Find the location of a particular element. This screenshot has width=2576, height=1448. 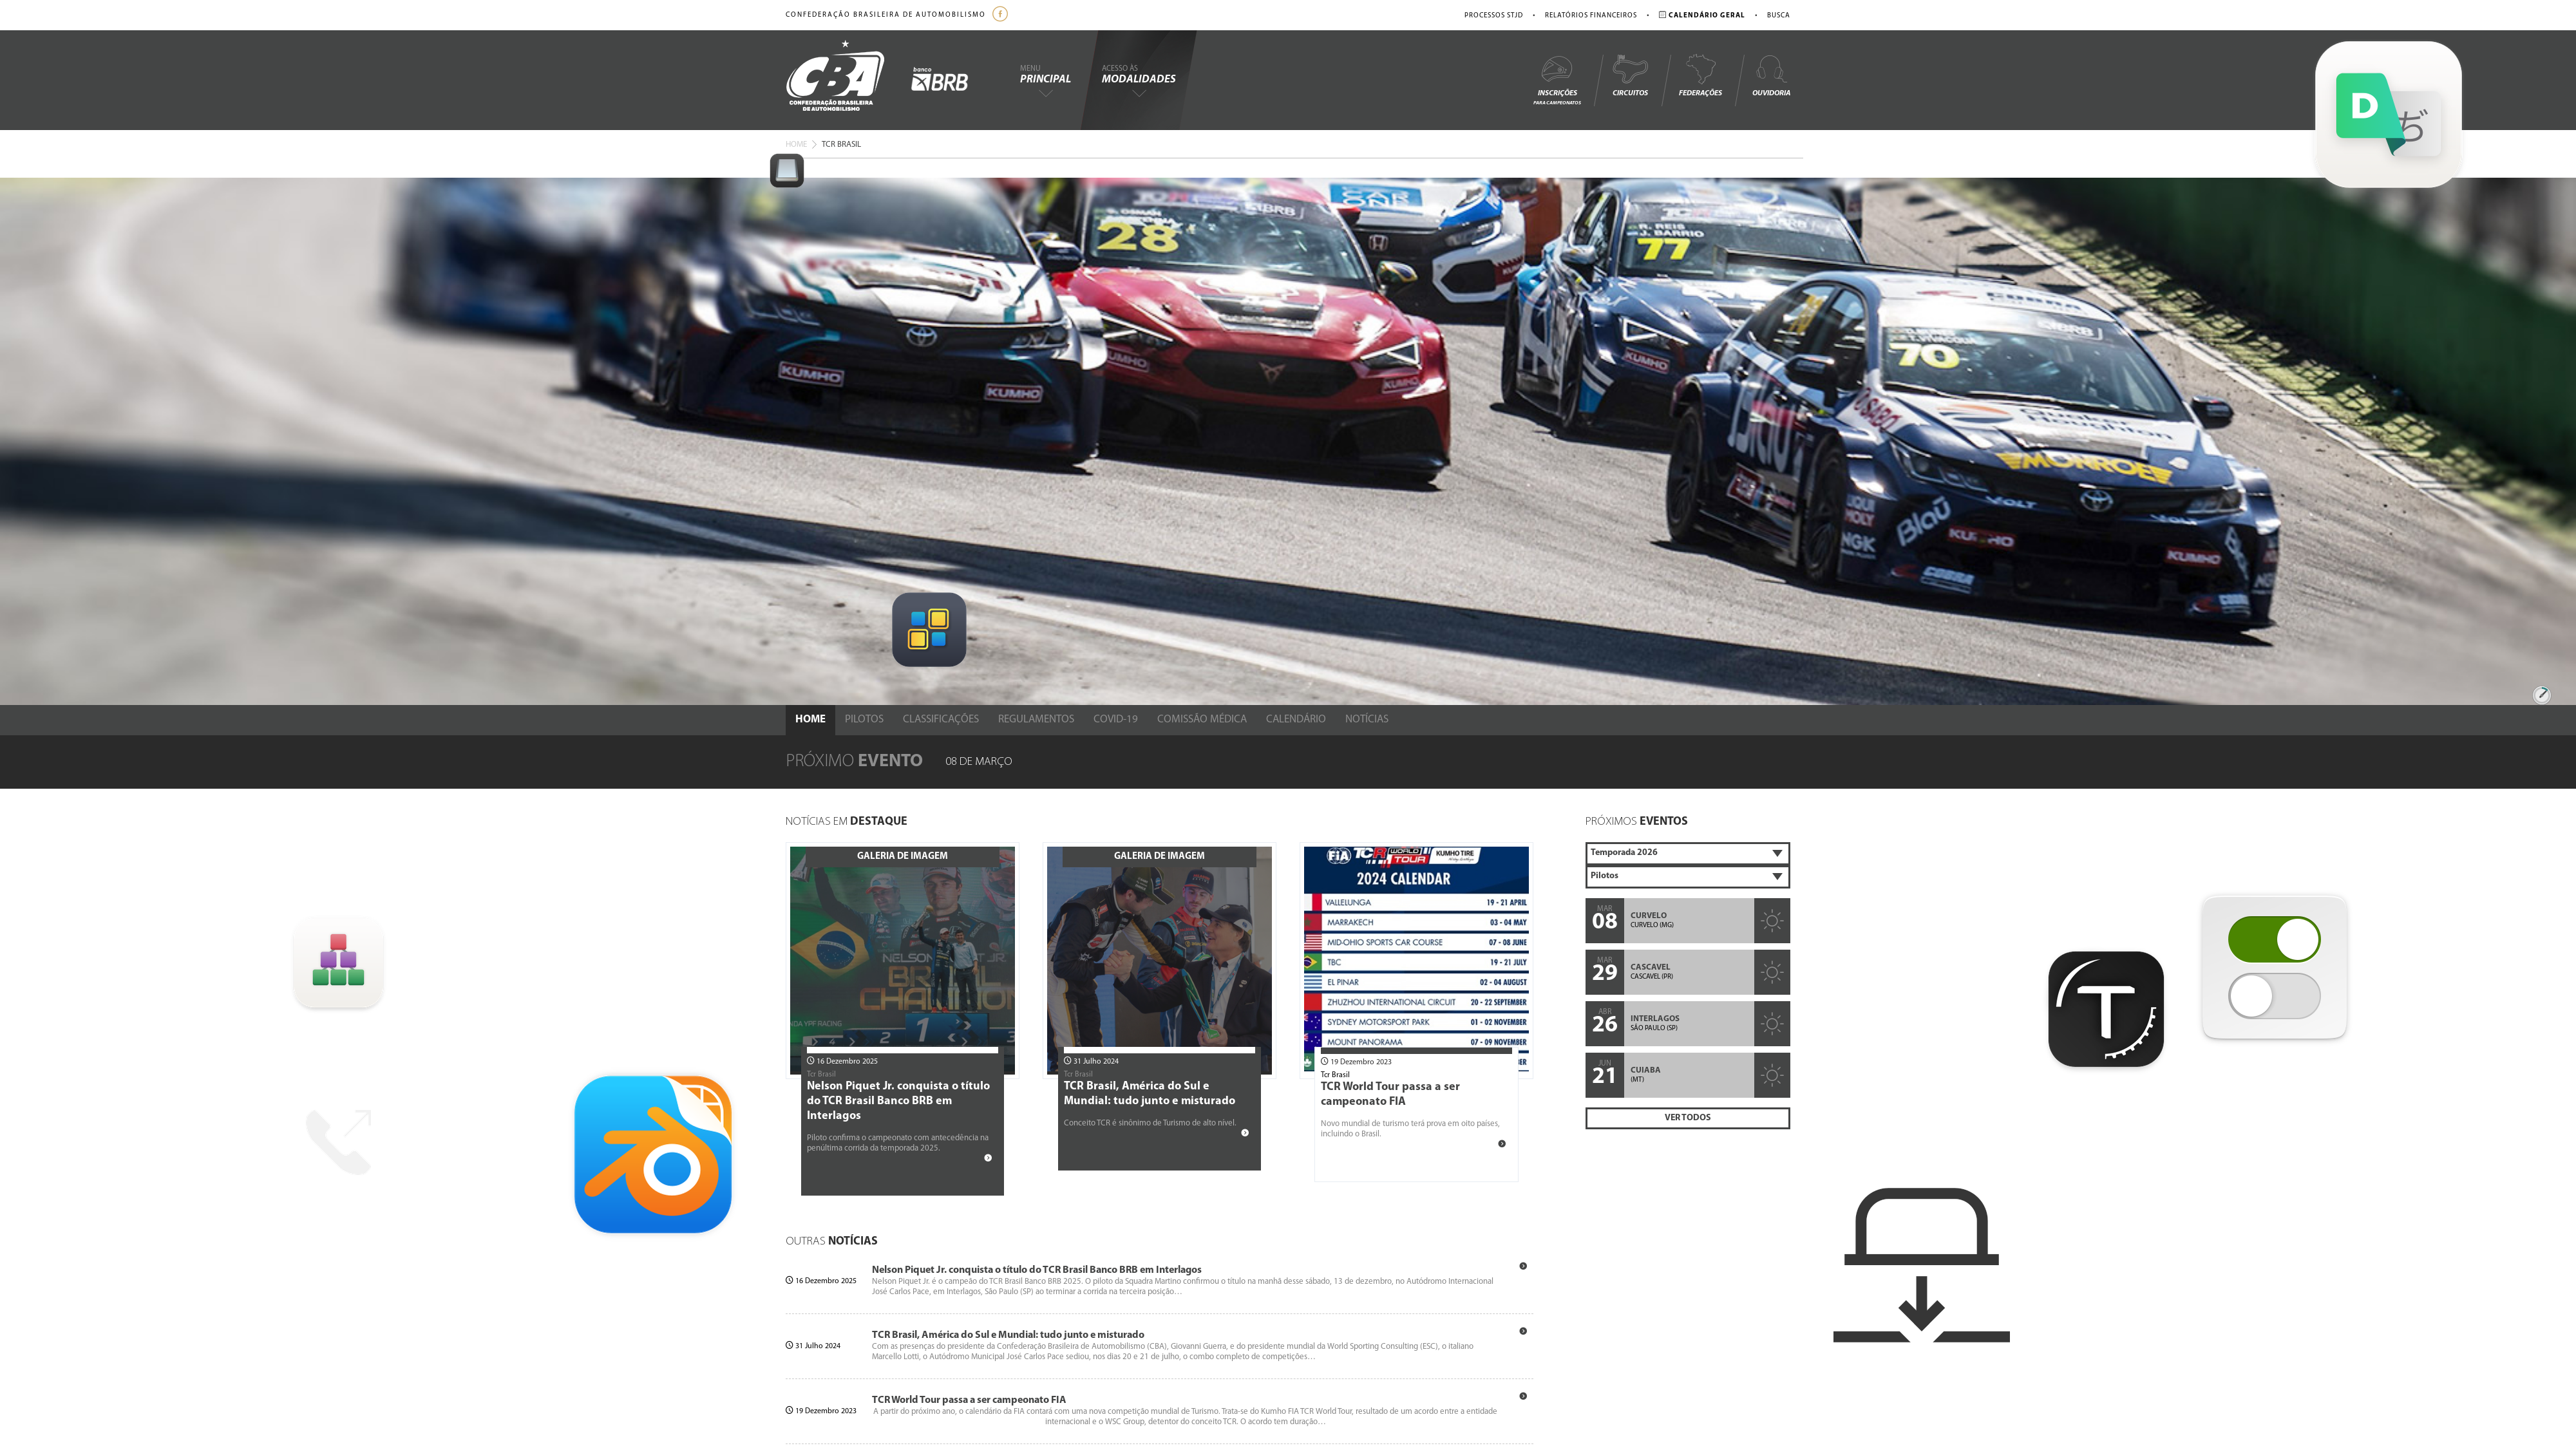

open dialect translation app is located at coordinates (2389, 115).